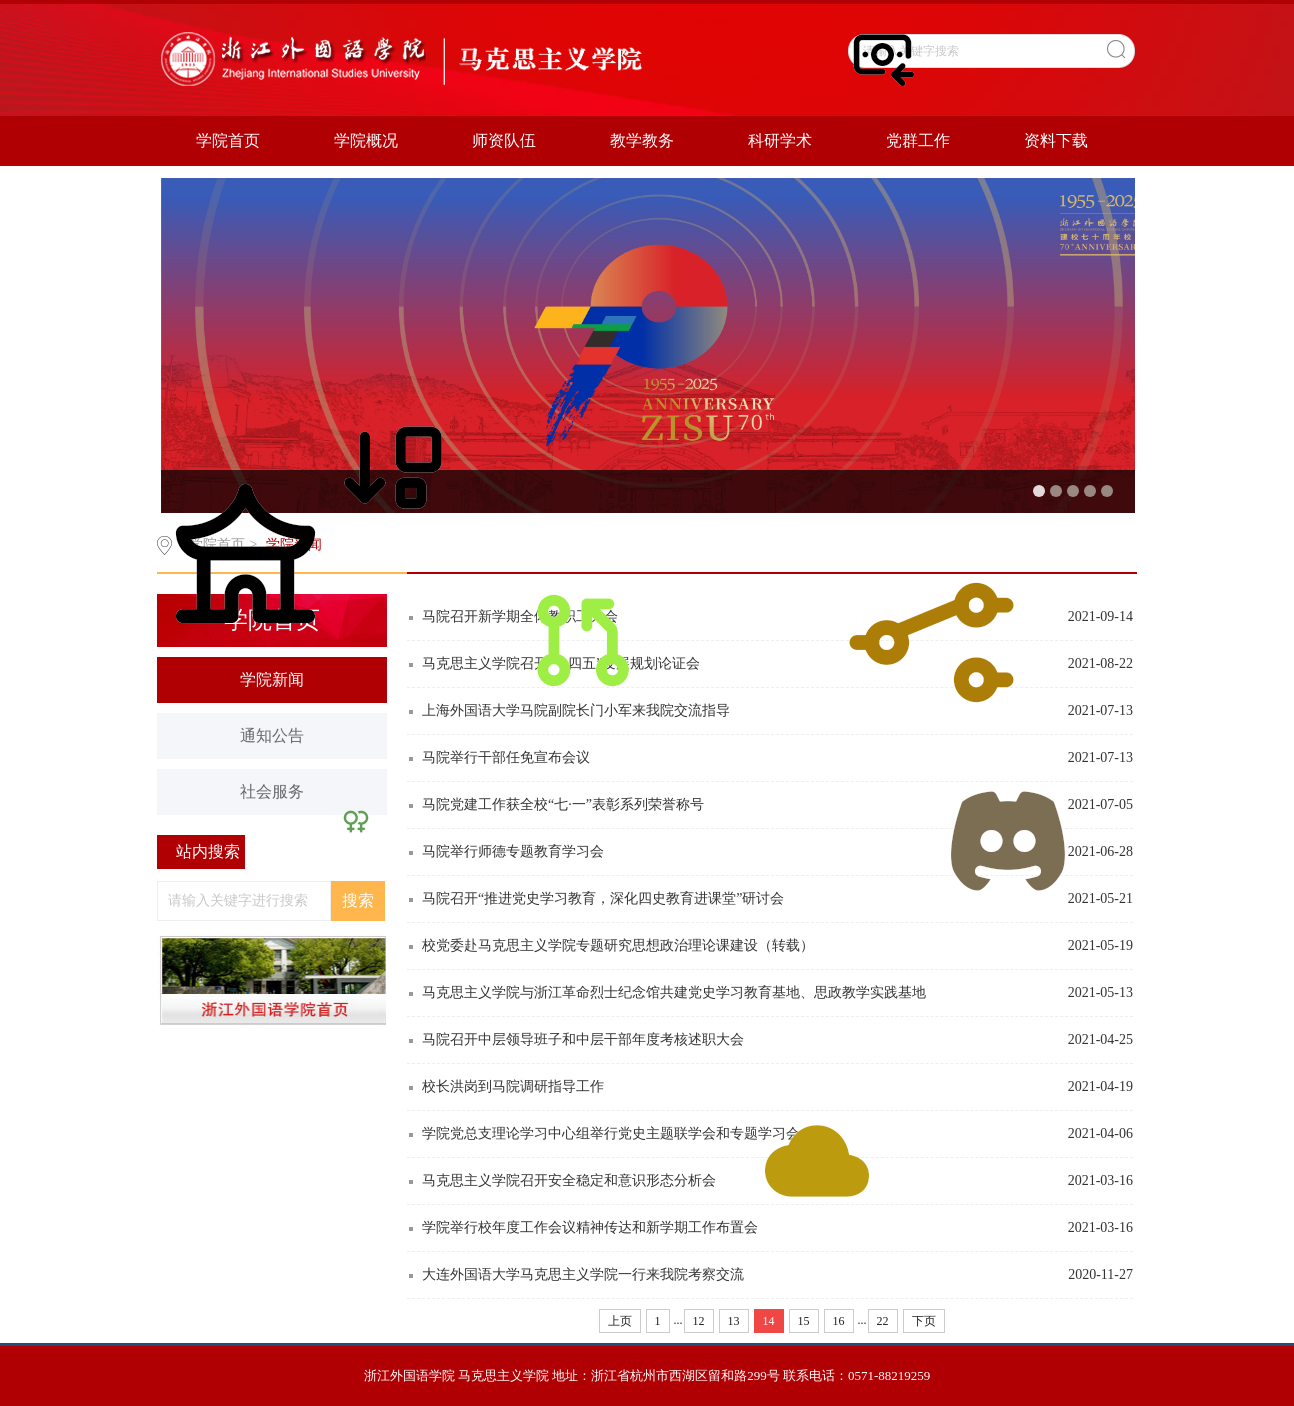 The height and width of the screenshot is (1406, 1294). What do you see at coordinates (882, 54) in the screenshot?
I see `request a refund or money back` at bounding box center [882, 54].